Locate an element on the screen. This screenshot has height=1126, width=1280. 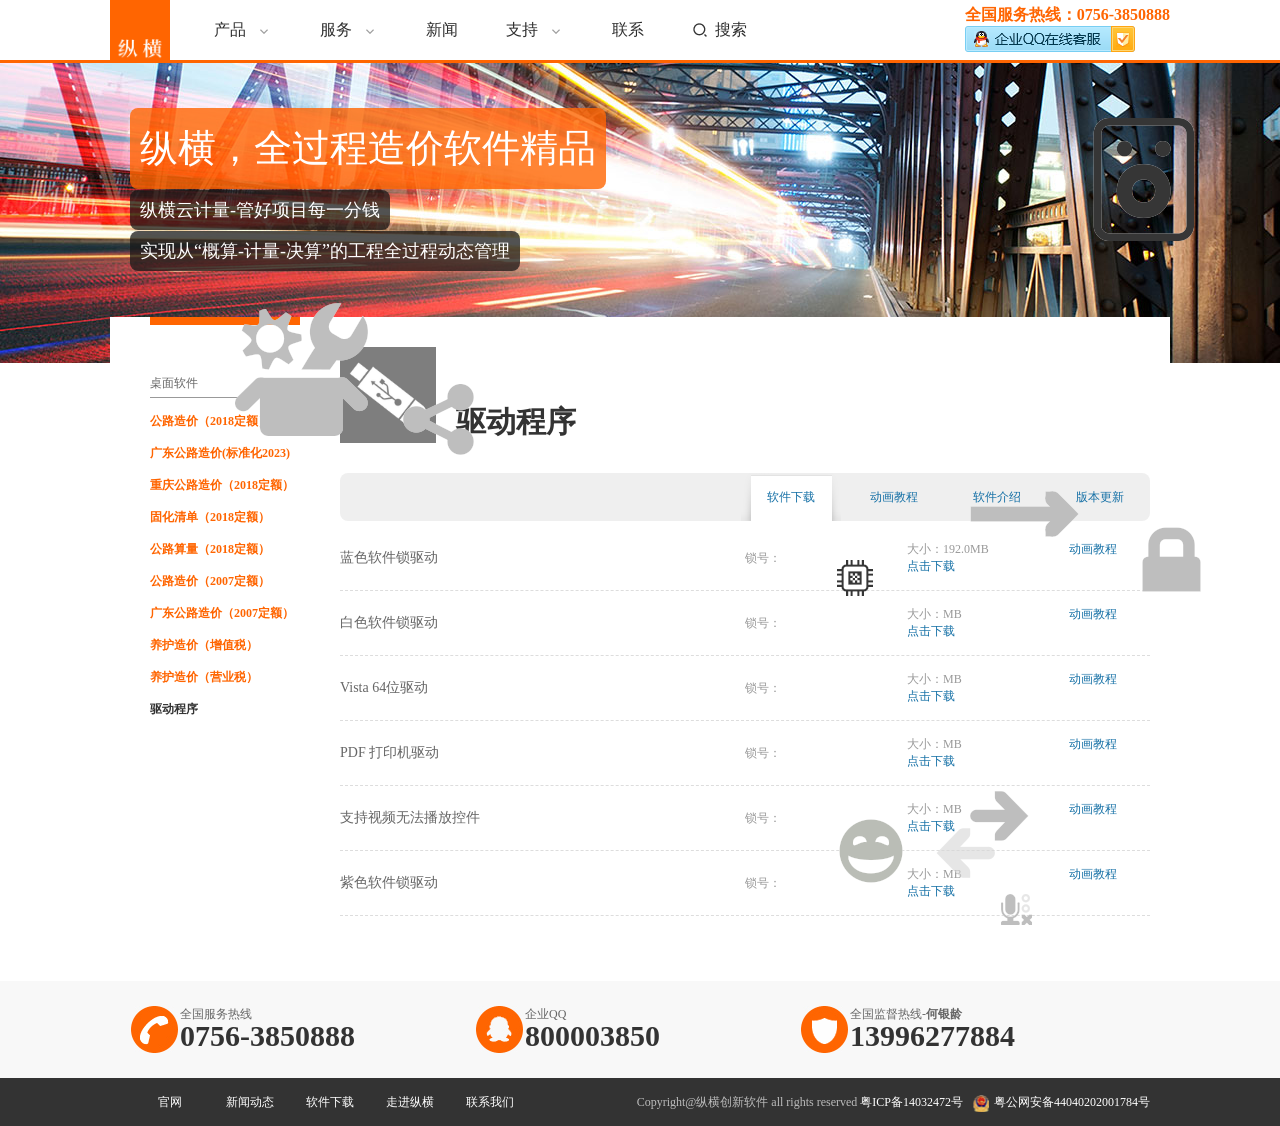
indicates active data transmission on the network is located at coordinates (982, 834).